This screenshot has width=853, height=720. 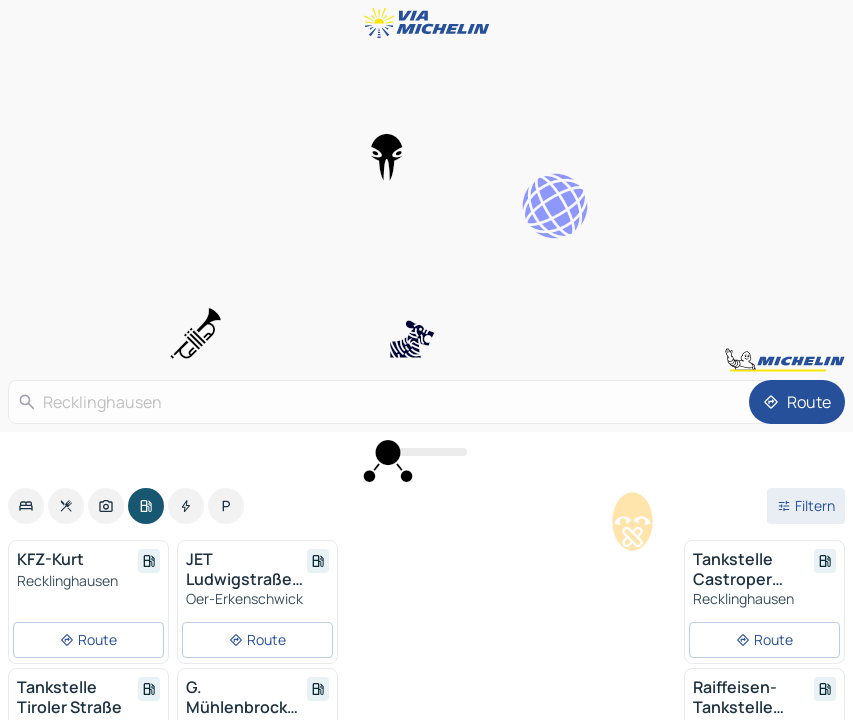 What do you see at coordinates (632, 521) in the screenshot?
I see `indicates a user or contact has been muted` at bounding box center [632, 521].